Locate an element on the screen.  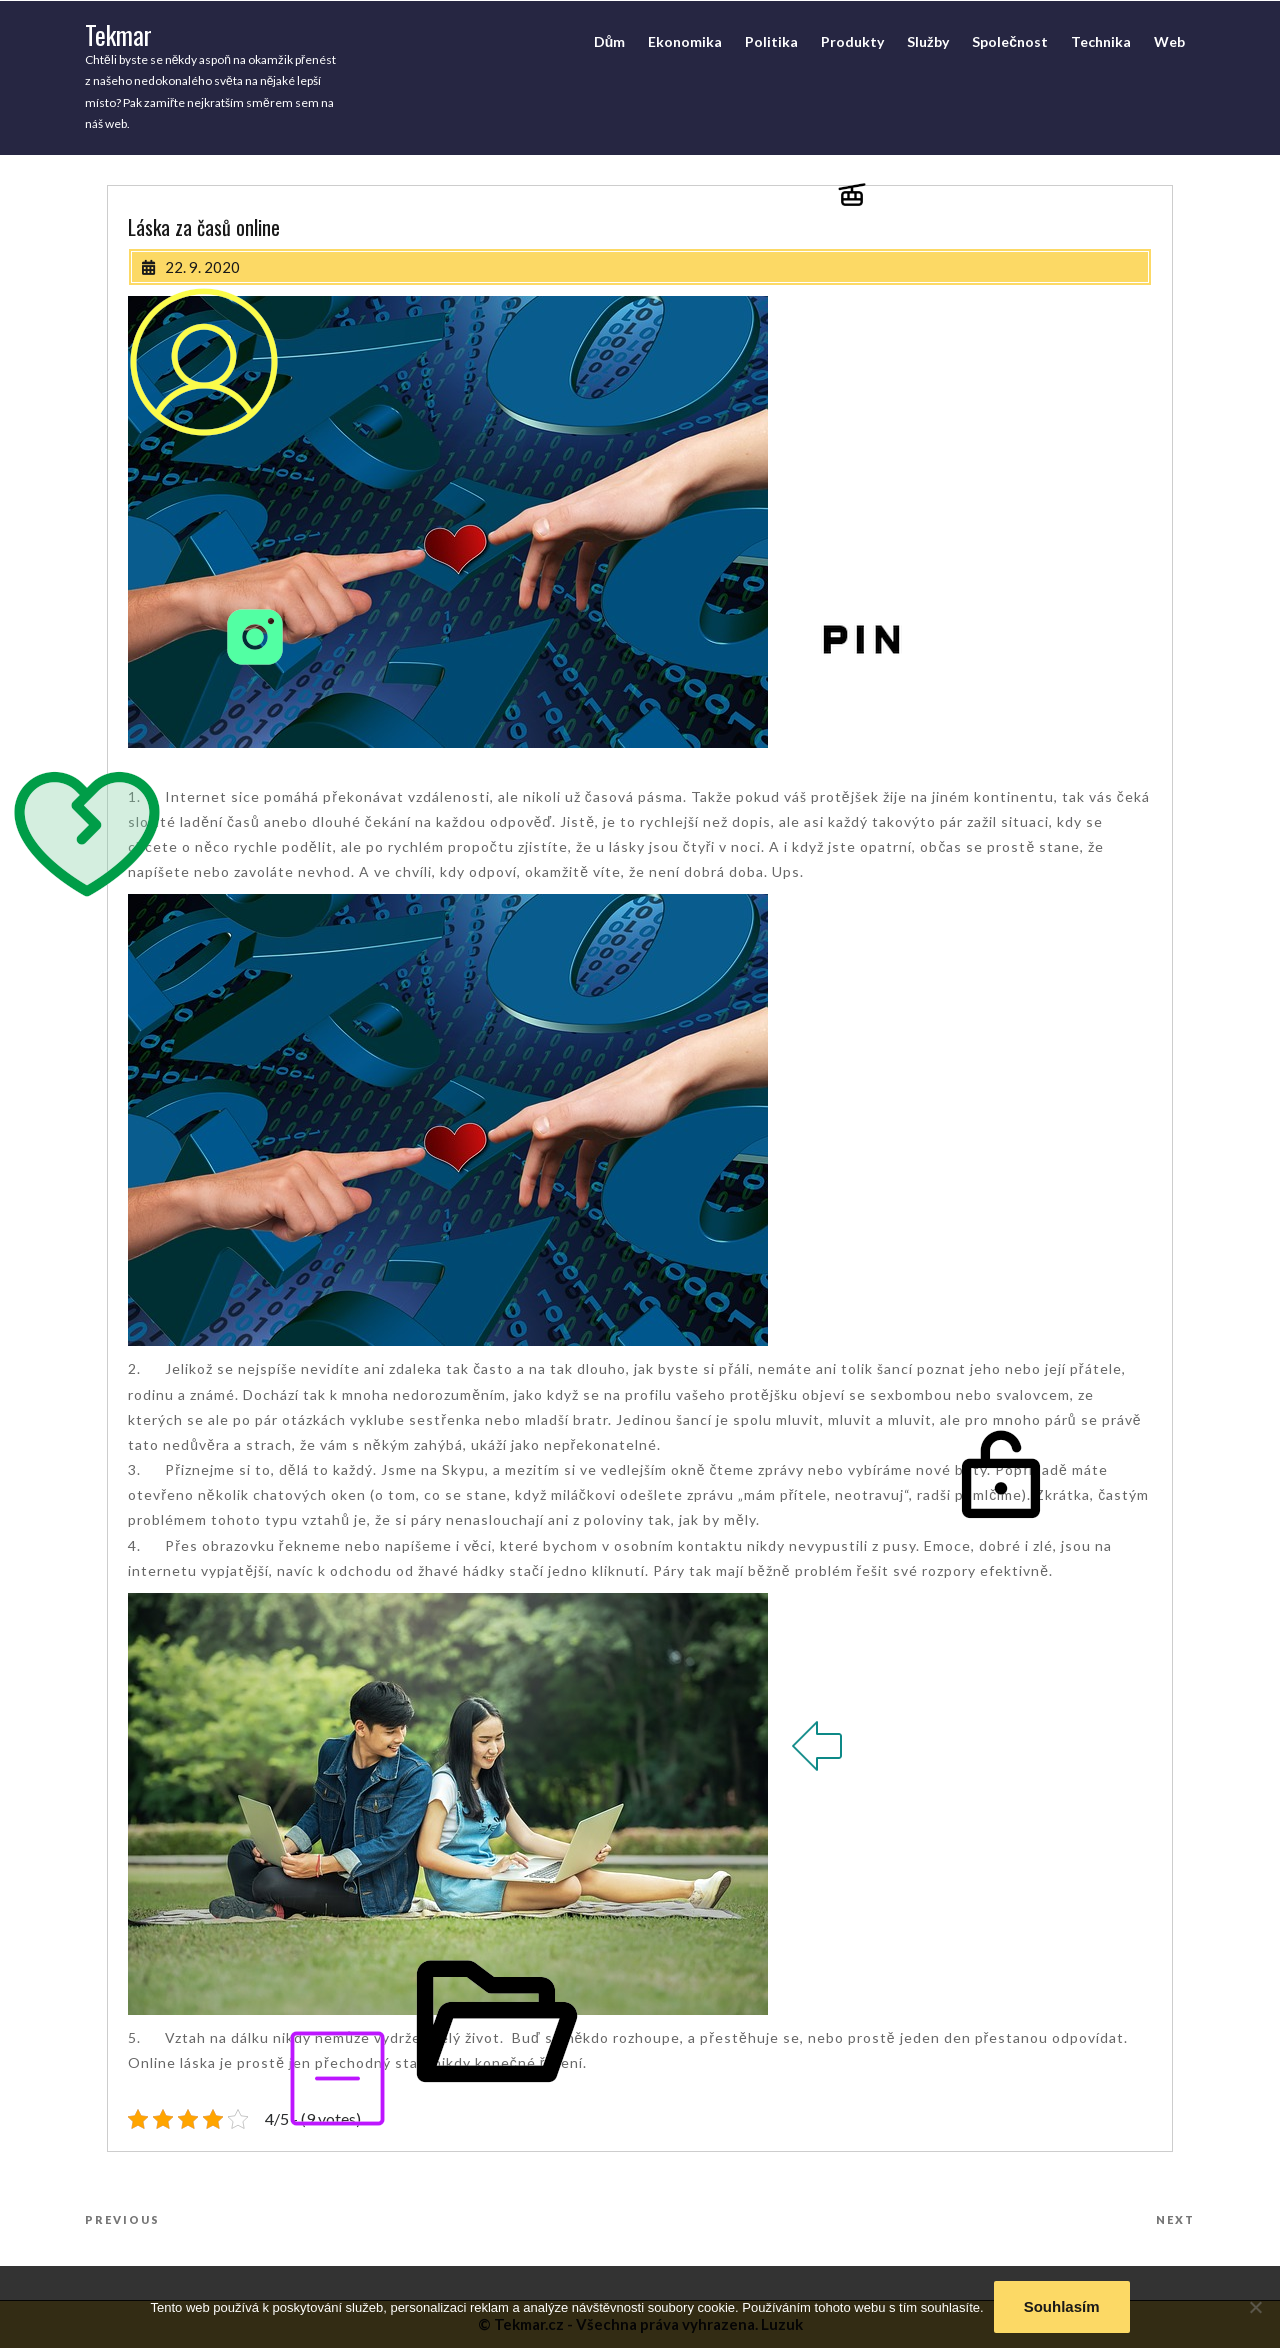
remove an item from a list or collection is located at coordinates (337, 2078).